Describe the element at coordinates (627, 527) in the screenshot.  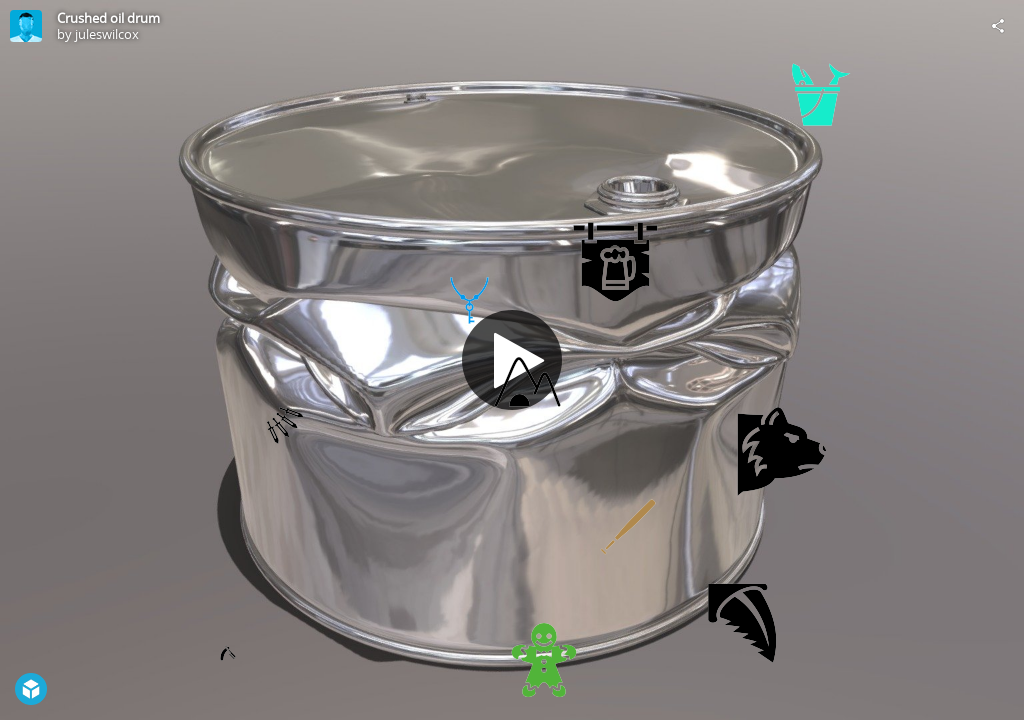
I see `access baseball or batting-related content` at that location.